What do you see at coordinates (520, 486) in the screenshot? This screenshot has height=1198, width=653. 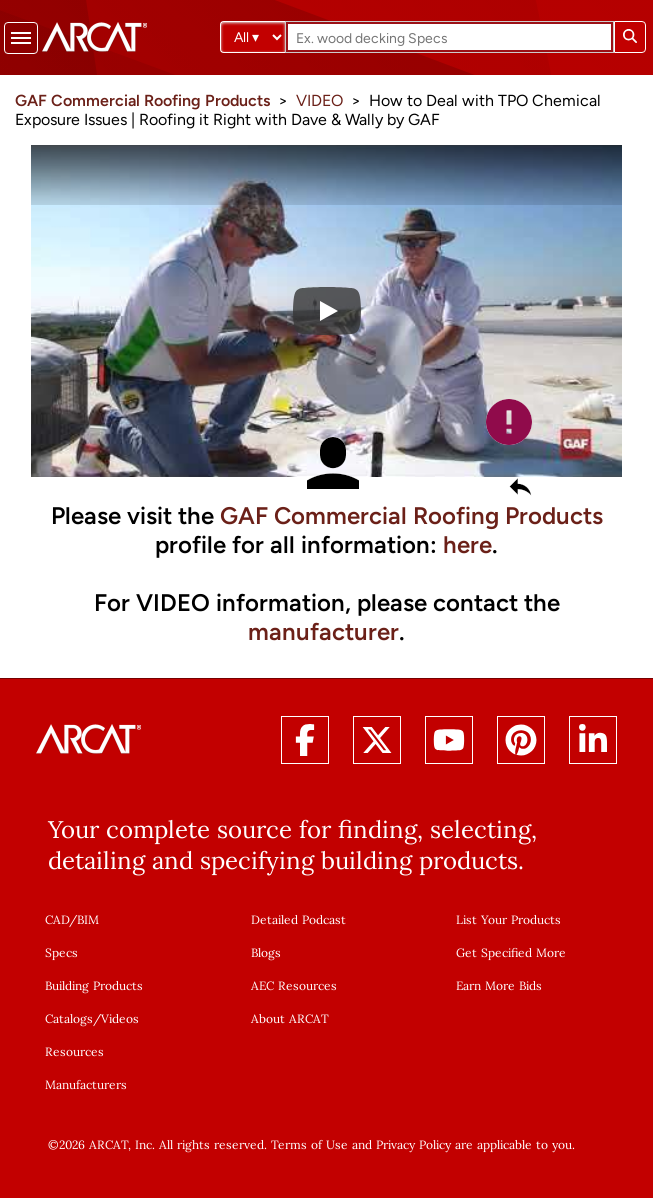 I see `reply to a message` at bounding box center [520, 486].